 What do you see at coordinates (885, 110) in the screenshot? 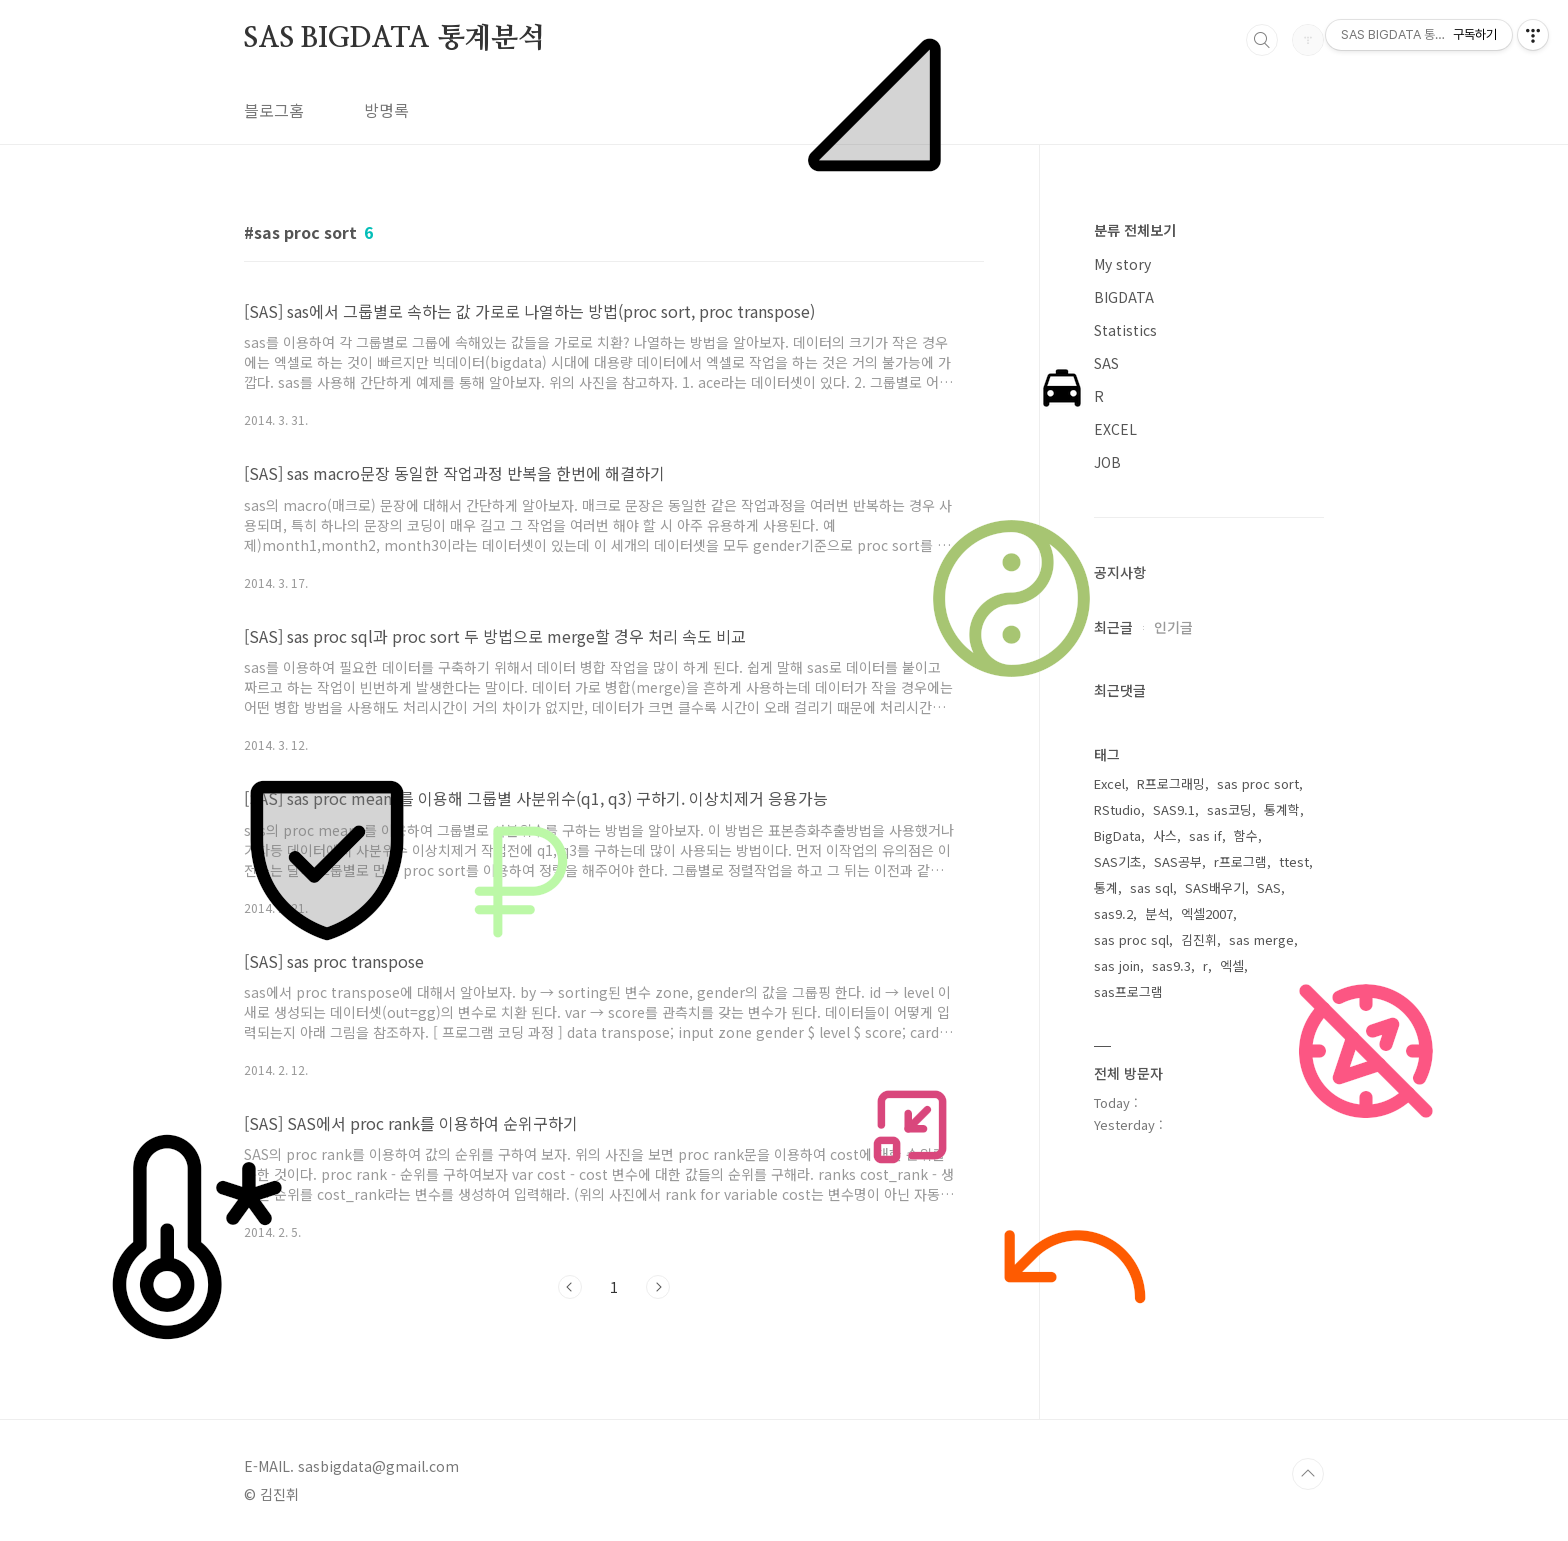
I see `indicates full cellular signal strength` at bounding box center [885, 110].